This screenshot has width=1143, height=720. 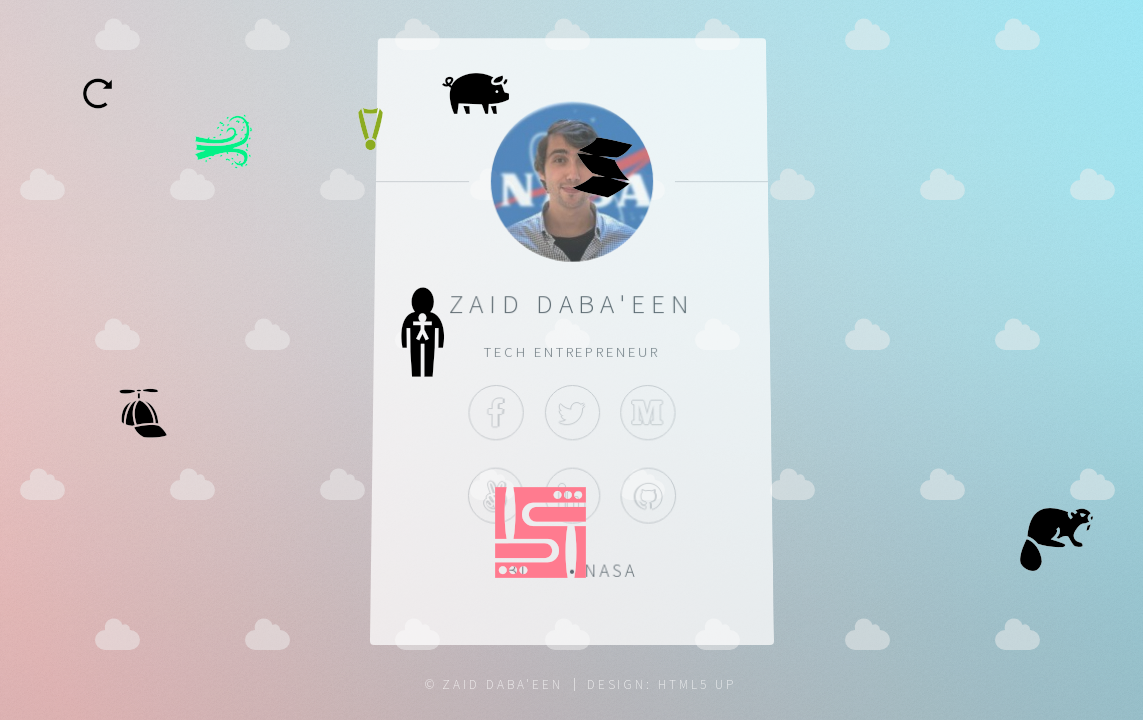 What do you see at coordinates (142, 413) in the screenshot?
I see `select a playful or childlike avatar accessory` at bounding box center [142, 413].